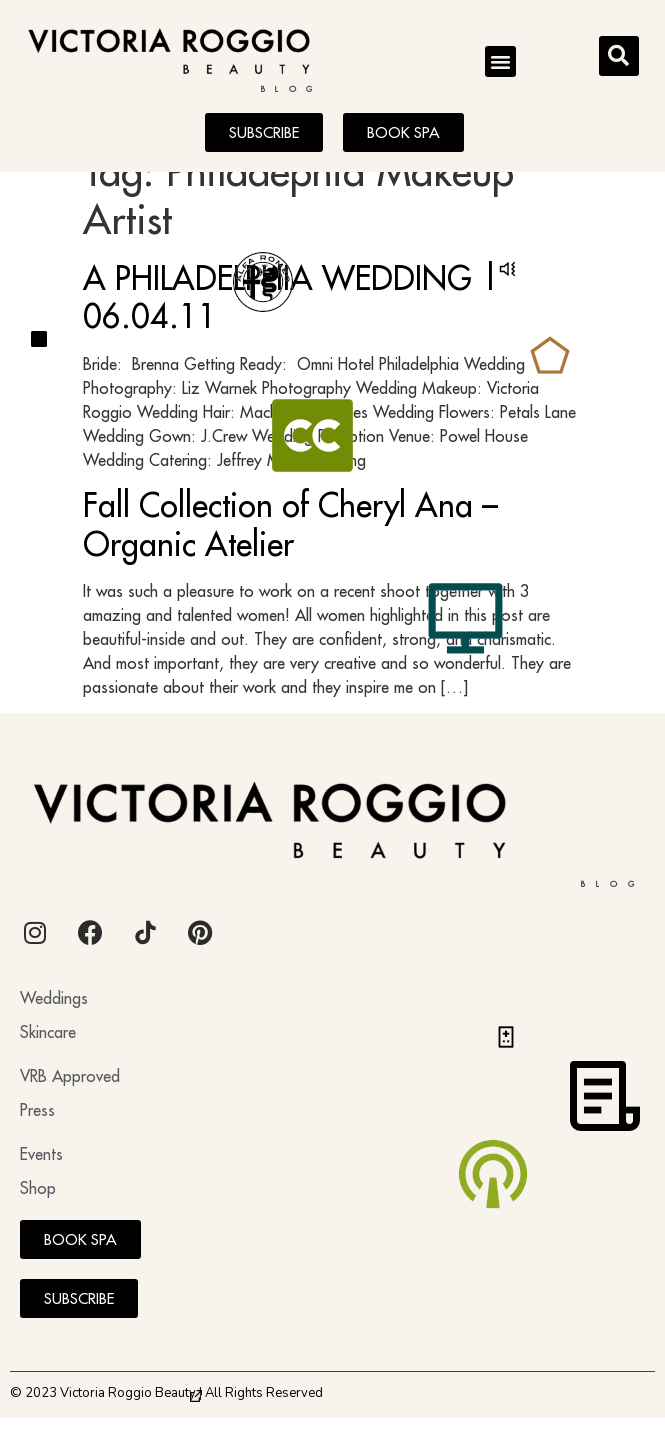  Describe the element at coordinates (39, 339) in the screenshot. I see `stop media playback` at that location.